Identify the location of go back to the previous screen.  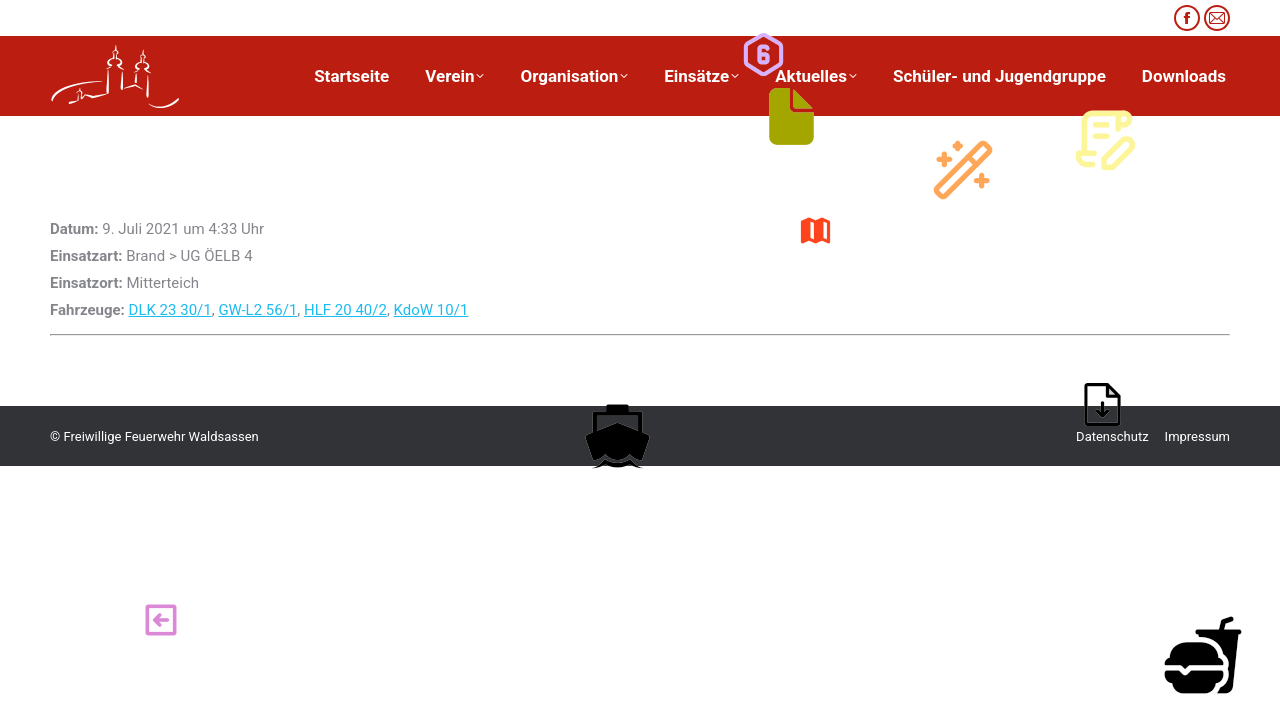
(161, 620).